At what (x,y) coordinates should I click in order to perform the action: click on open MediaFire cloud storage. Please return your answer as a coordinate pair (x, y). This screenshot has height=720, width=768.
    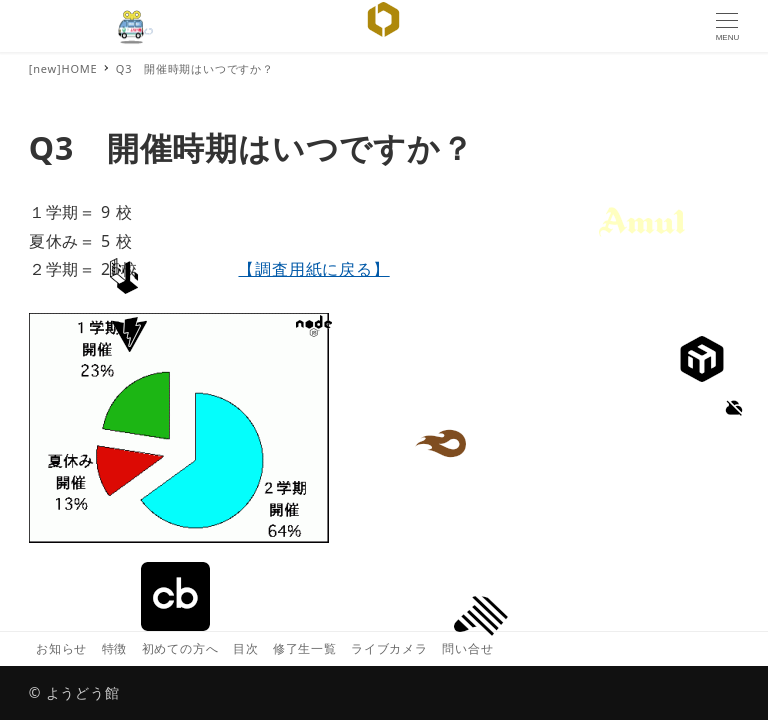
    Looking at the image, I should click on (440, 443).